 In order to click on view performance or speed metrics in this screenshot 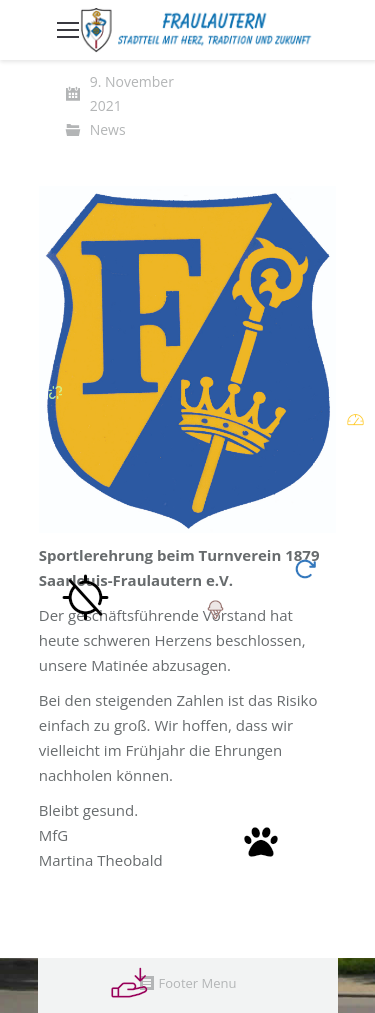, I will do `click(355, 420)`.